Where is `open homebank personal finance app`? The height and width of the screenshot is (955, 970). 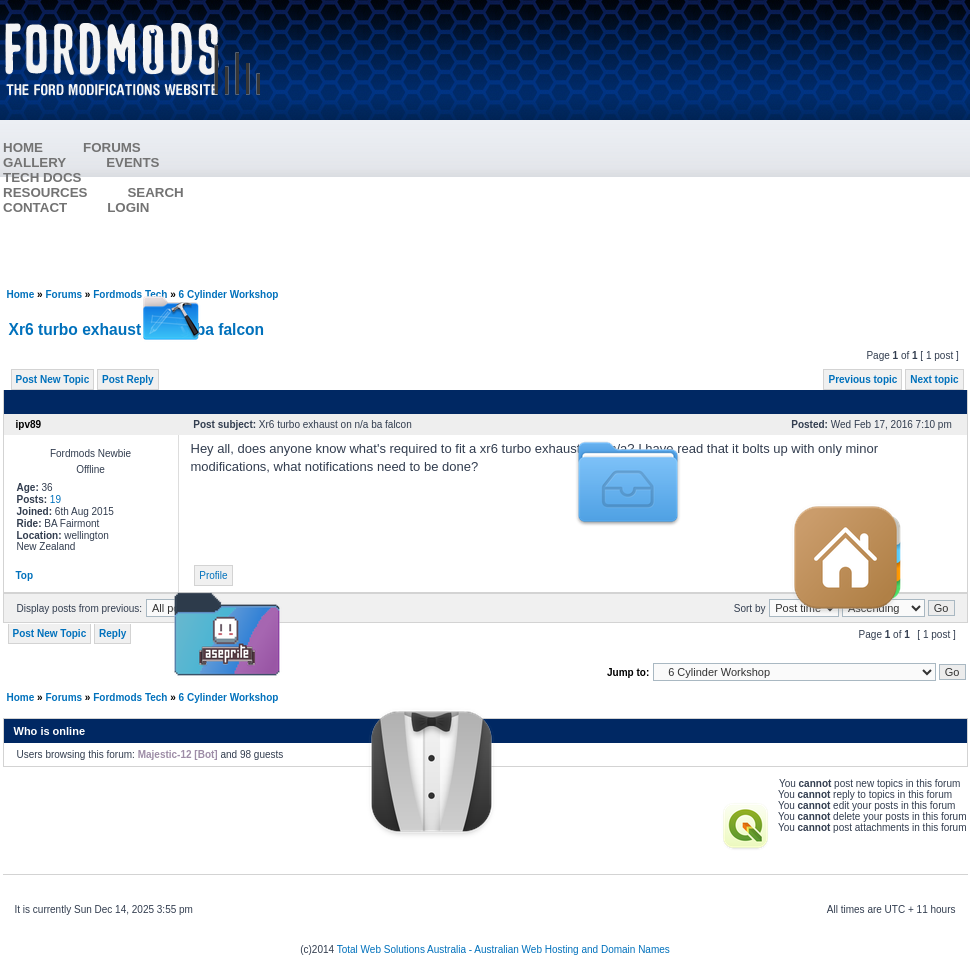
open homebank personal finance app is located at coordinates (845, 557).